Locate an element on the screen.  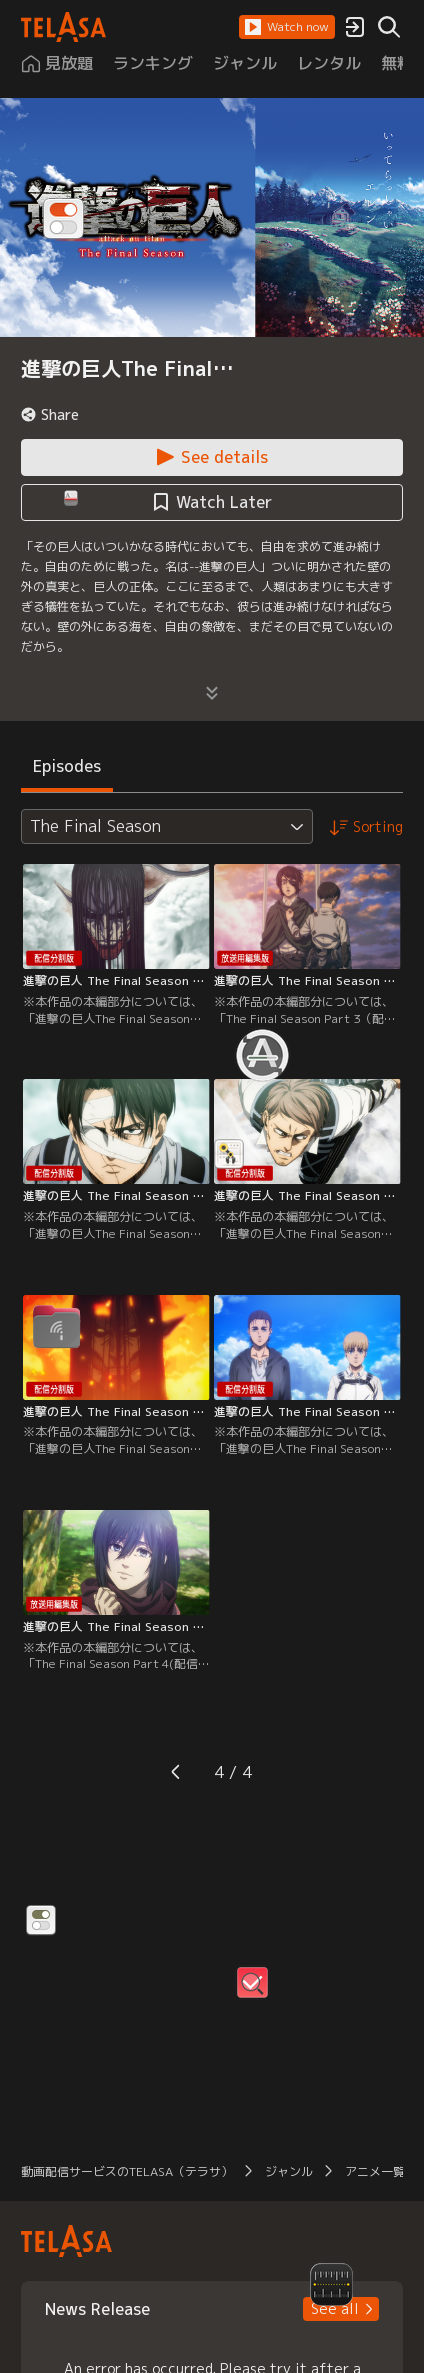
open gnome tweaks to customize system settings is located at coordinates (63, 218).